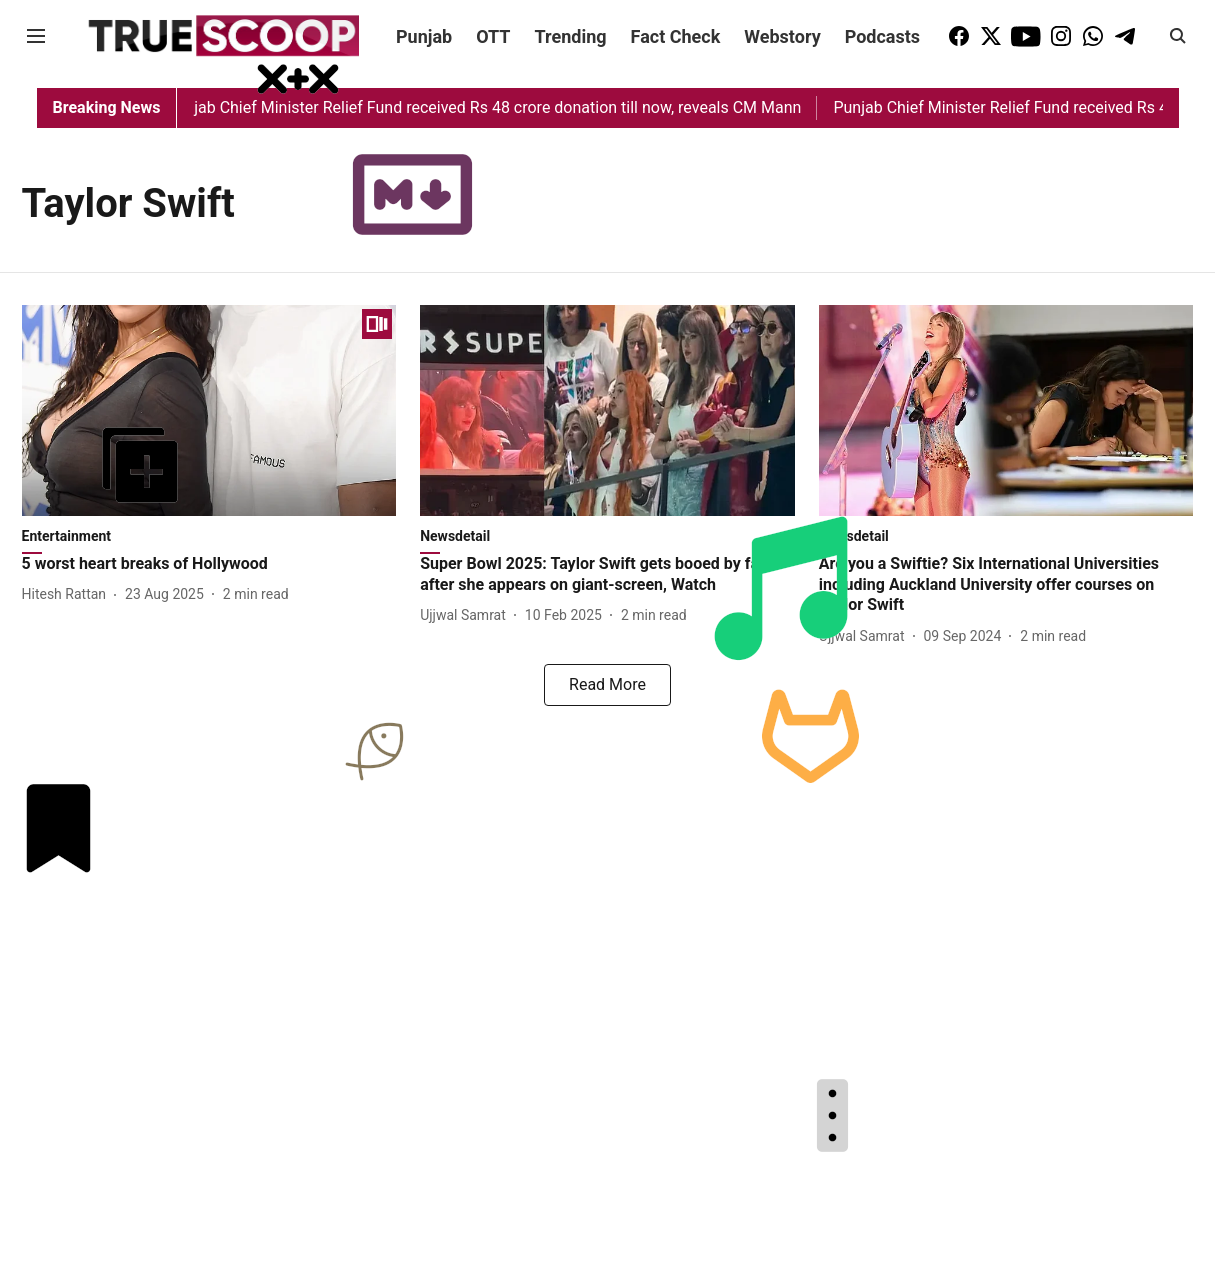 The height and width of the screenshot is (1268, 1215). What do you see at coordinates (832, 1115) in the screenshot?
I see `open more options menu` at bounding box center [832, 1115].